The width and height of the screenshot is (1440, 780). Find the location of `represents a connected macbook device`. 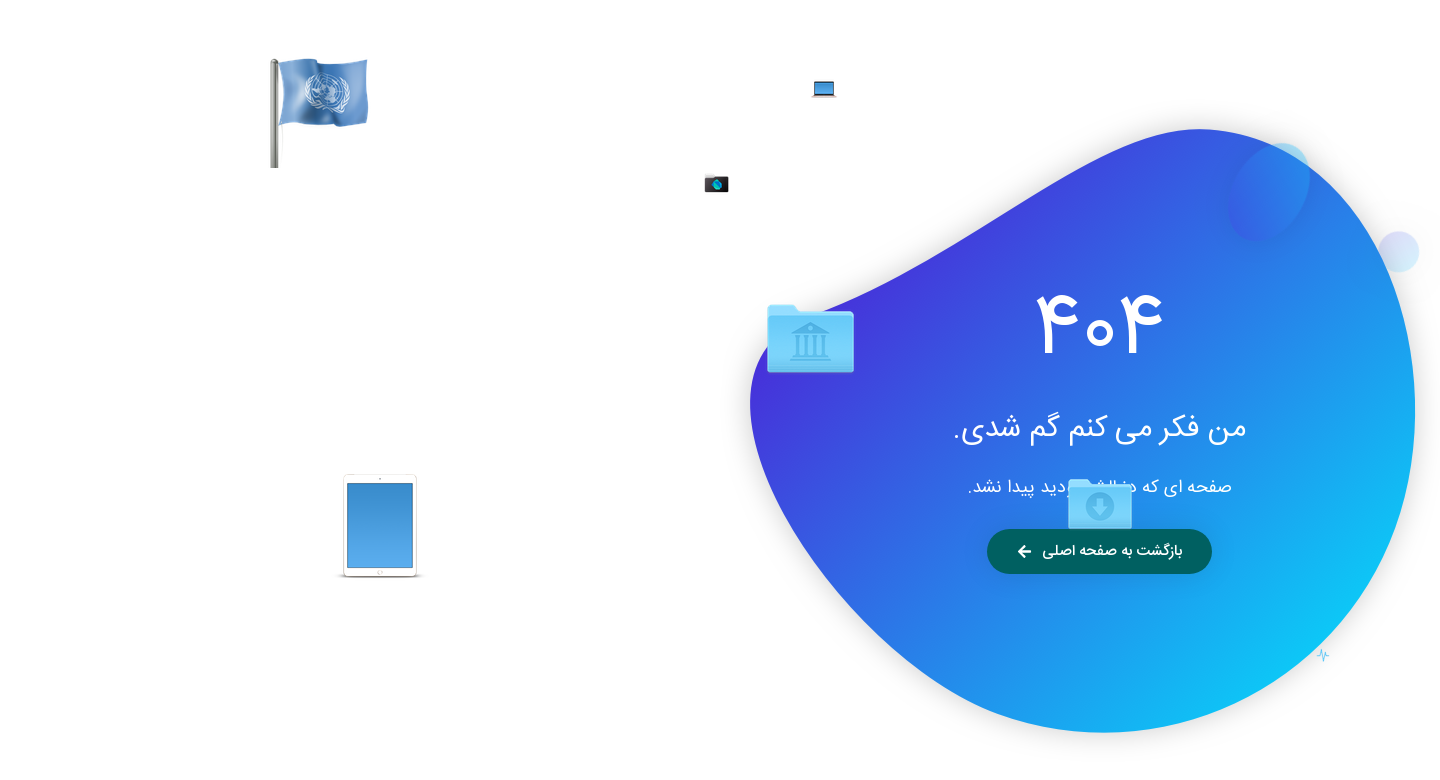

represents a connected macbook device is located at coordinates (824, 87).